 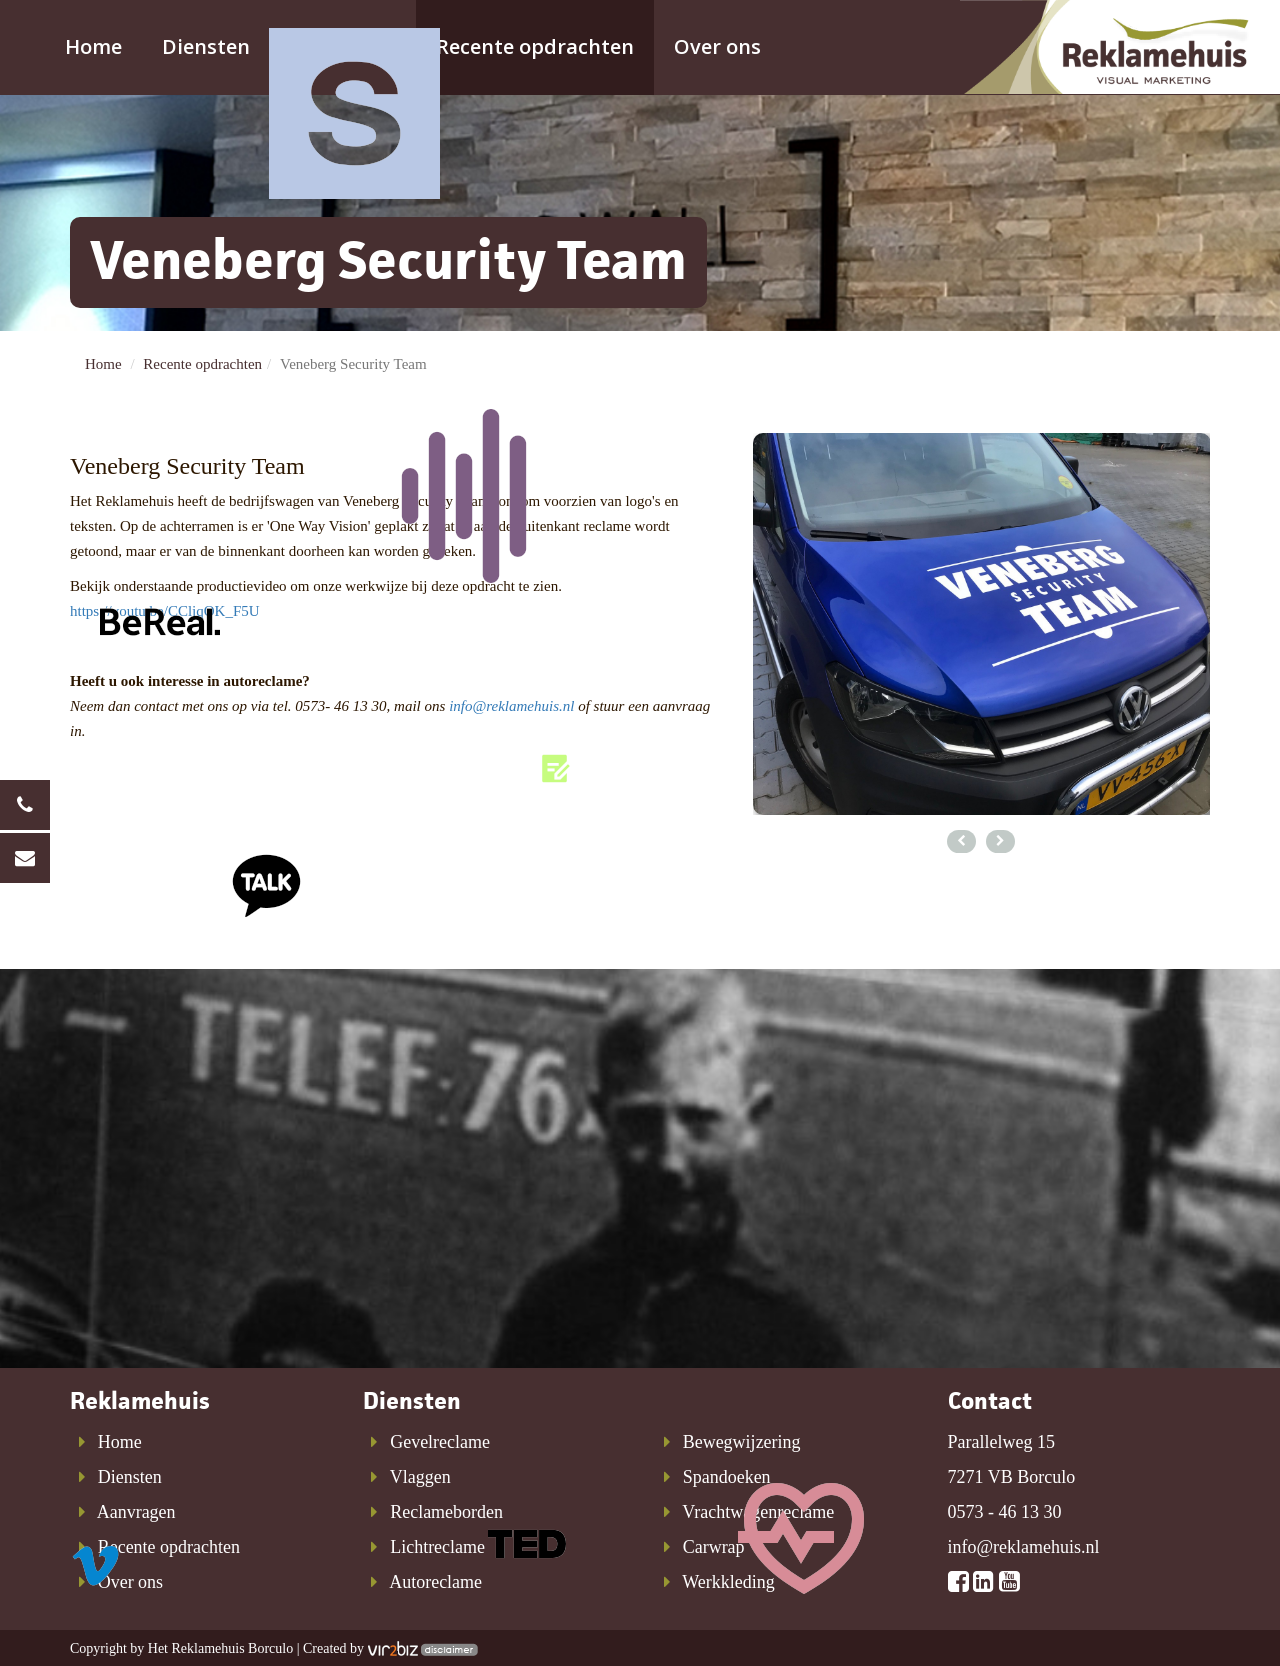 What do you see at coordinates (554, 768) in the screenshot?
I see `edit or compose a draft document` at bounding box center [554, 768].